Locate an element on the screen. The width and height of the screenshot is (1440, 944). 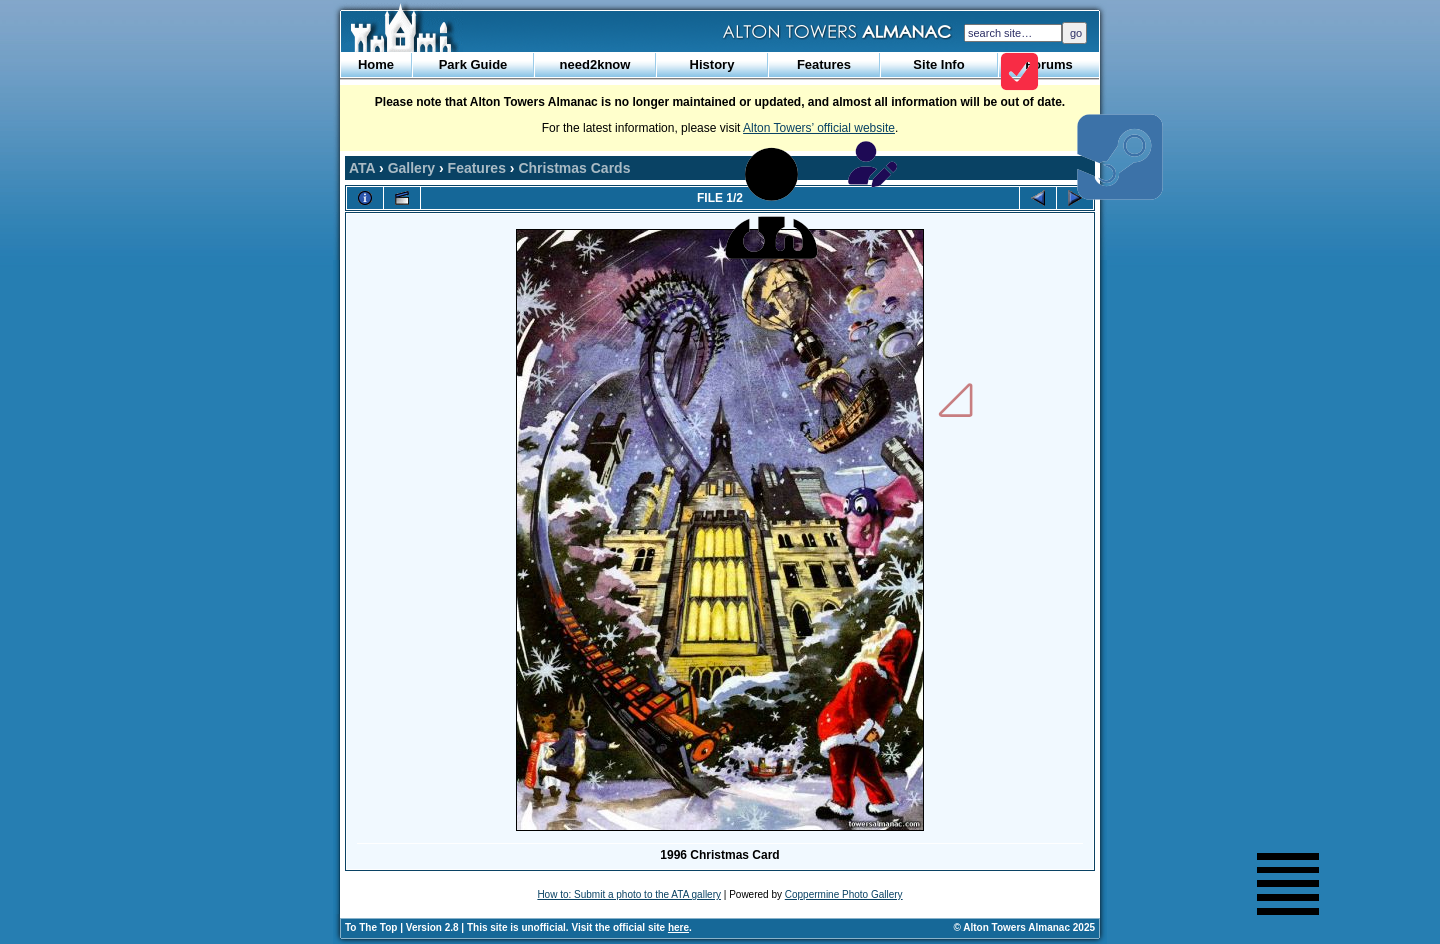
open steam gaming platform is located at coordinates (1120, 157).